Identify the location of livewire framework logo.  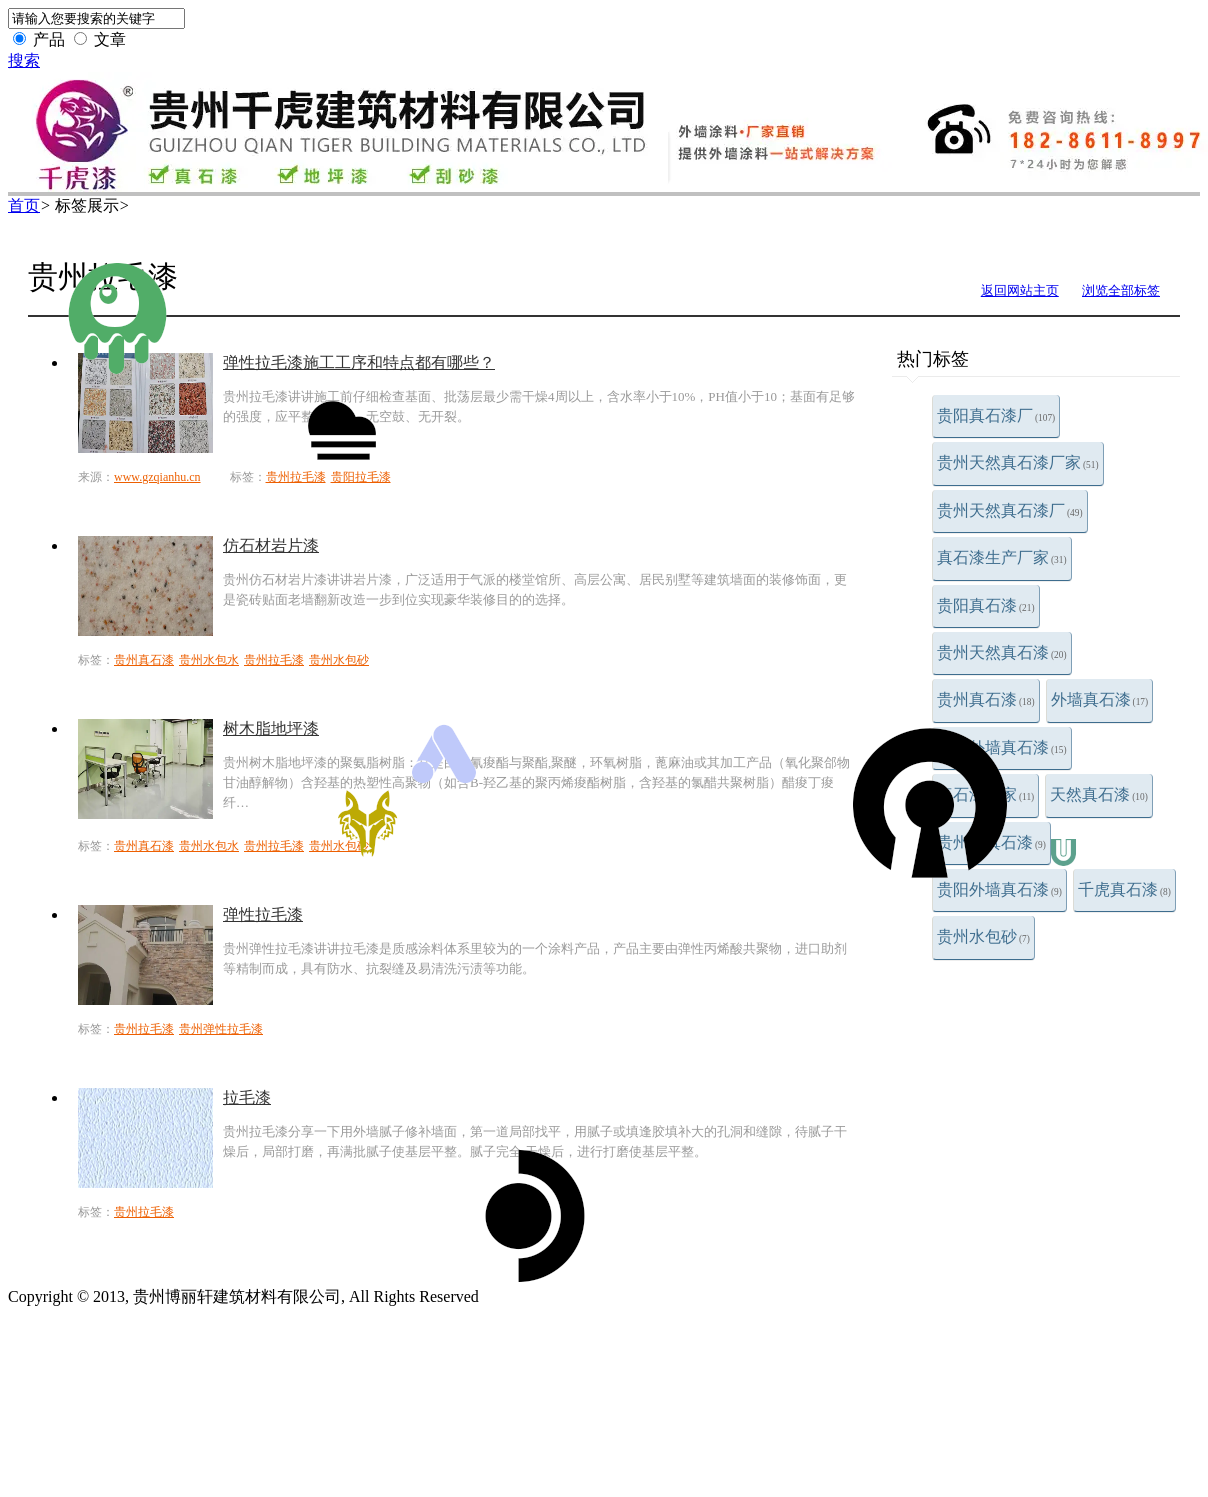
(117, 318).